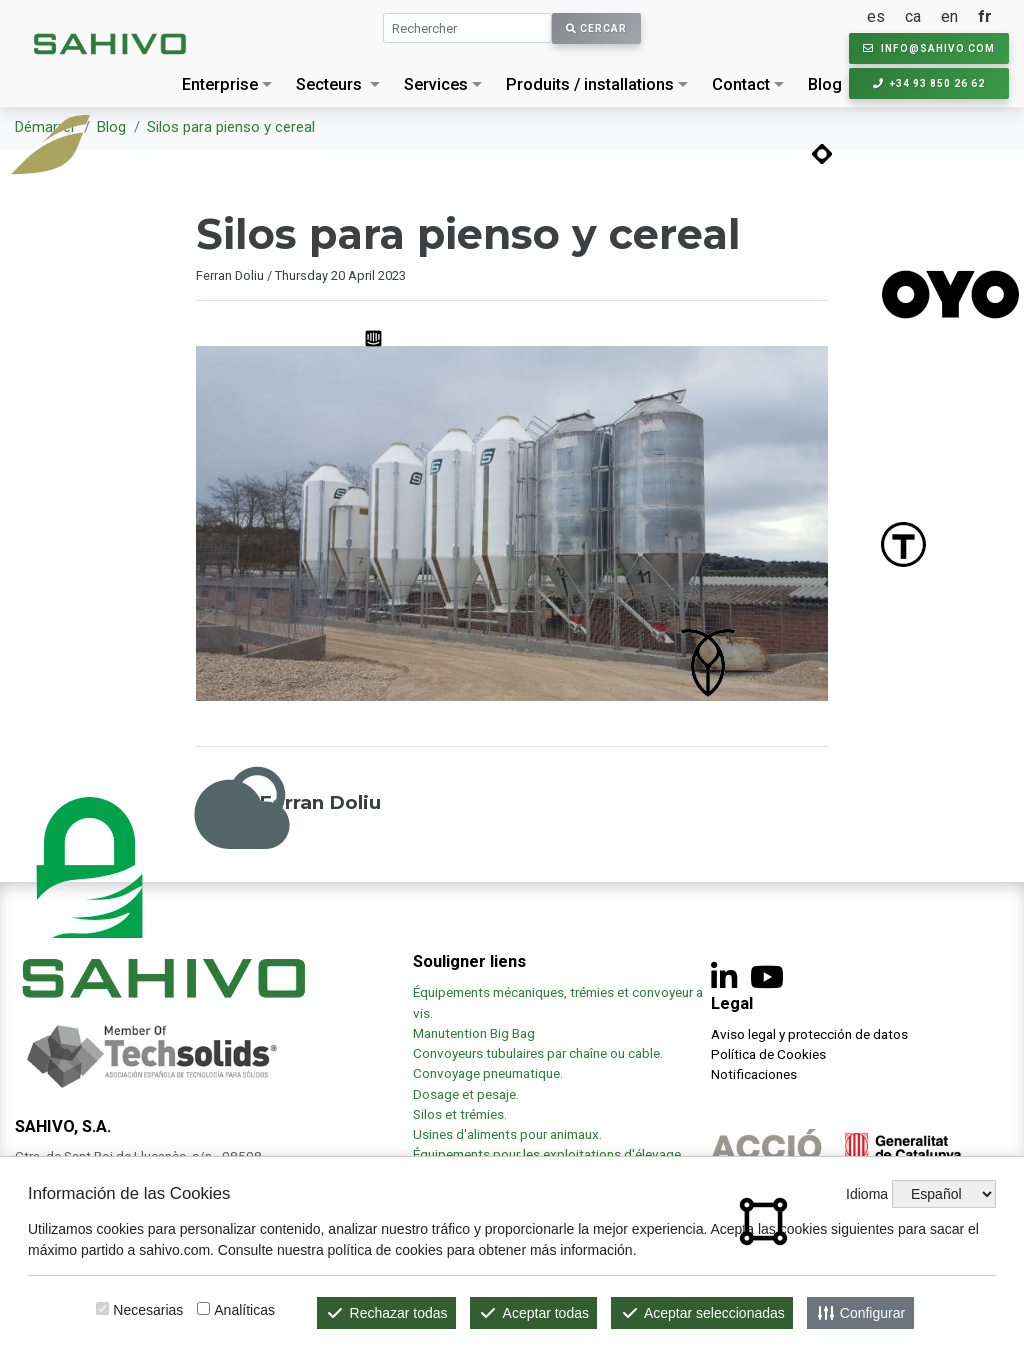  Describe the element at coordinates (950, 294) in the screenshot. I see `open the OYO hotel booking app` at that location.